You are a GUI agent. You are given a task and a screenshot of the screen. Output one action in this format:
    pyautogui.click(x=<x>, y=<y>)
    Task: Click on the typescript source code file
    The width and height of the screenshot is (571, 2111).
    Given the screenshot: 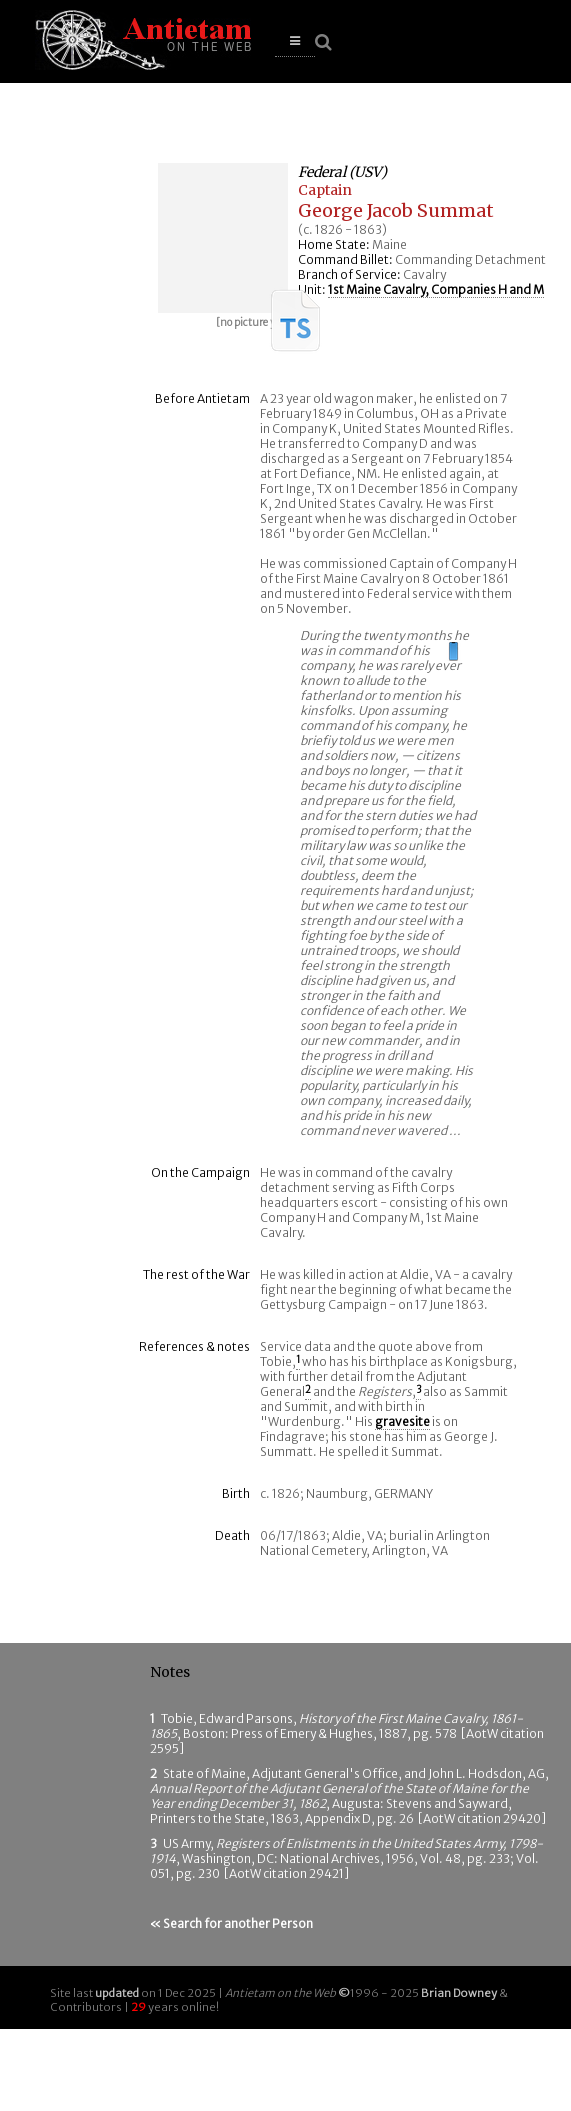 What is the action you would take?
    pyautogui.click(x=295, y=320)
    